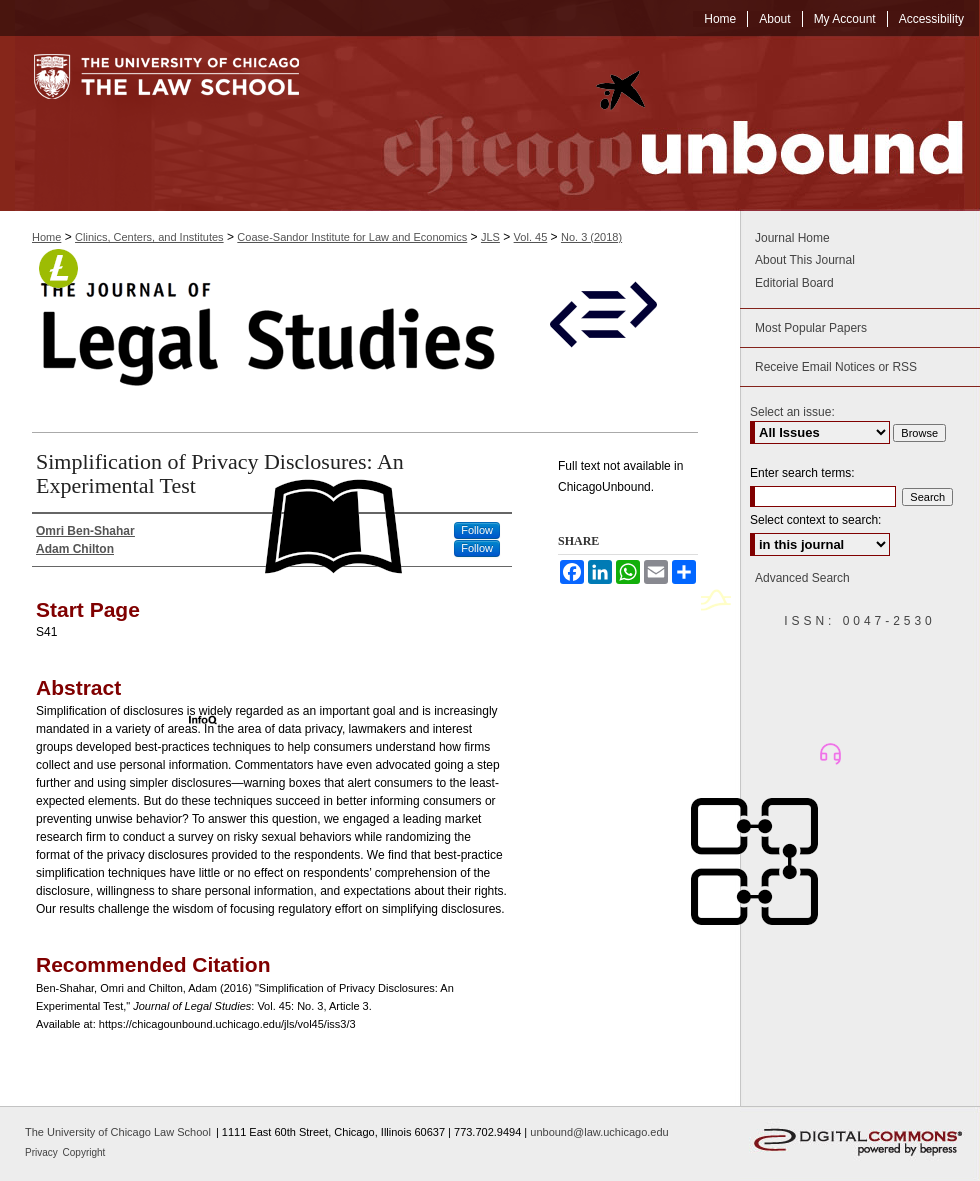  I want to click on apache pulsar logo, so click(716, 600).